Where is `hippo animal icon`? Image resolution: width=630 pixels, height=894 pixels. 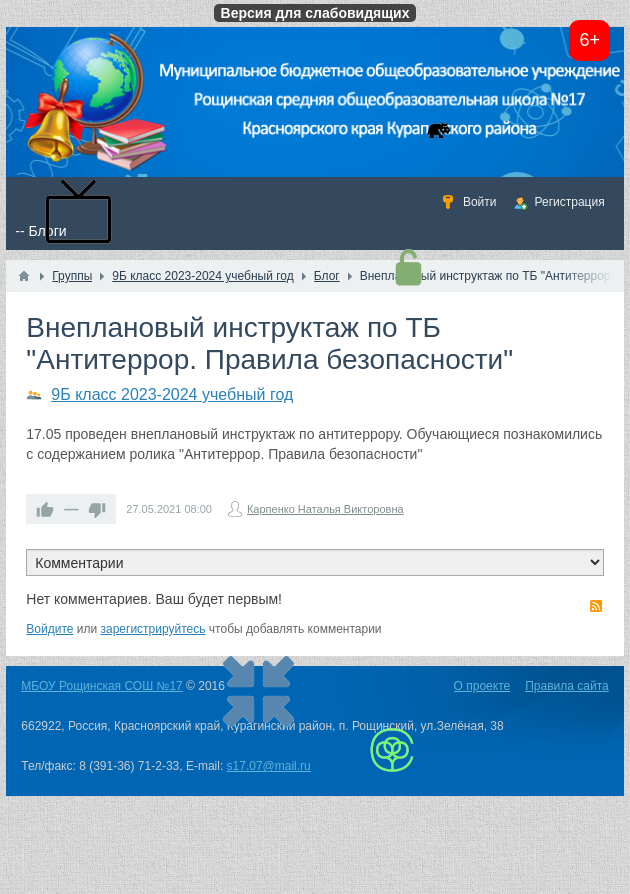 hippo animal icon is located at coordinates (438, 130).